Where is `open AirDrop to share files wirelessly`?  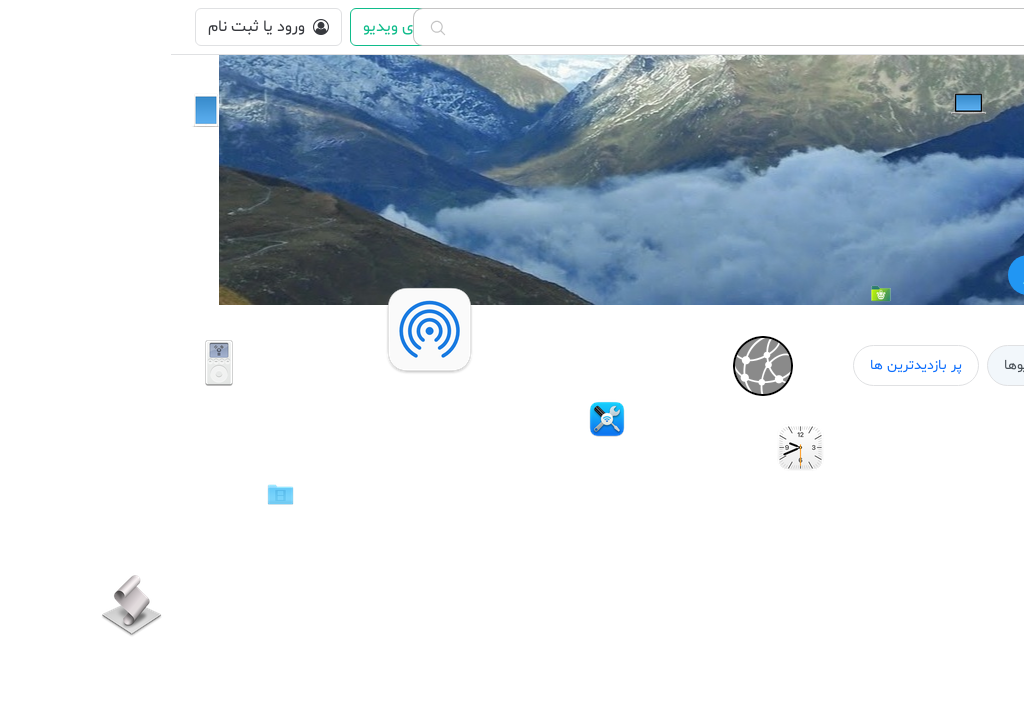 open AirDrop to share files wirelessly is located at coordinates (429, 329).